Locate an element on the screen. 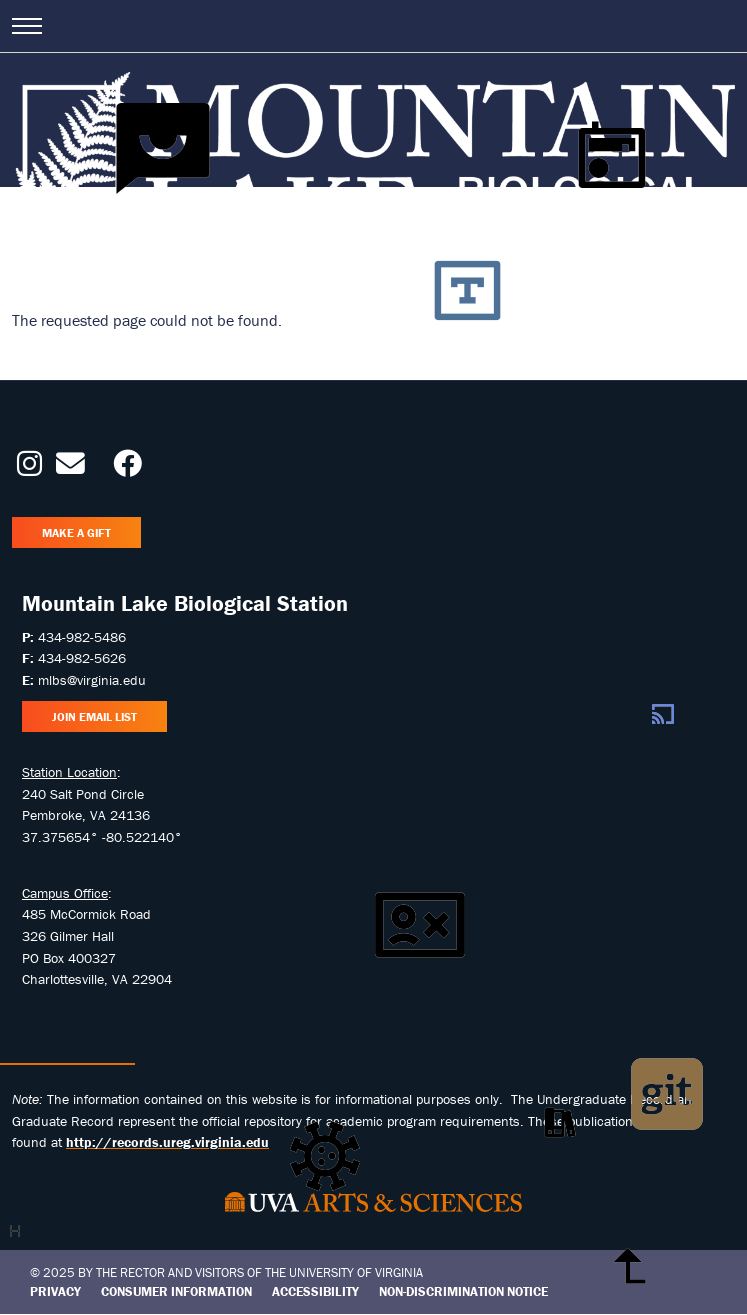 Image resolution: width=747 pixels, height=1315 pixels. open a friendly chat or messaging app is located at coordinates (163, 145).